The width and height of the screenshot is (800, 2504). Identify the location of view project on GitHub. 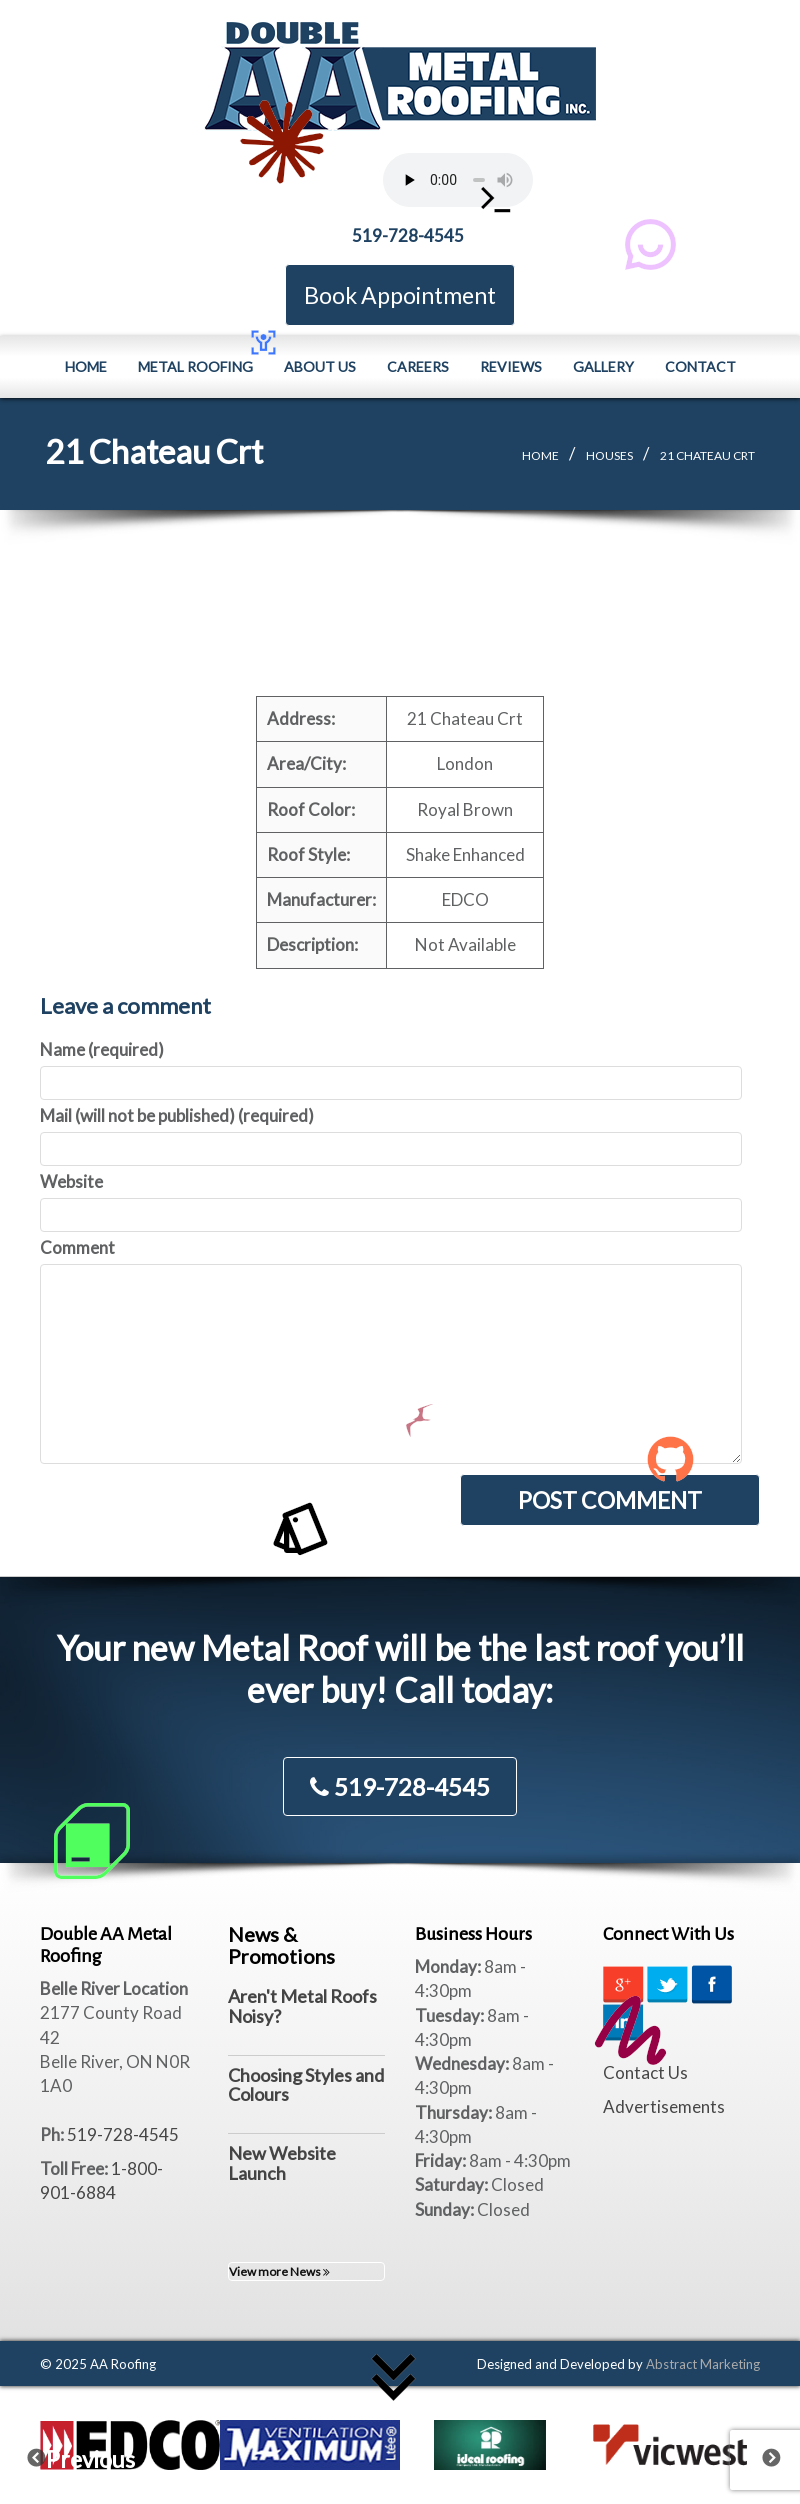
(670, 1459).